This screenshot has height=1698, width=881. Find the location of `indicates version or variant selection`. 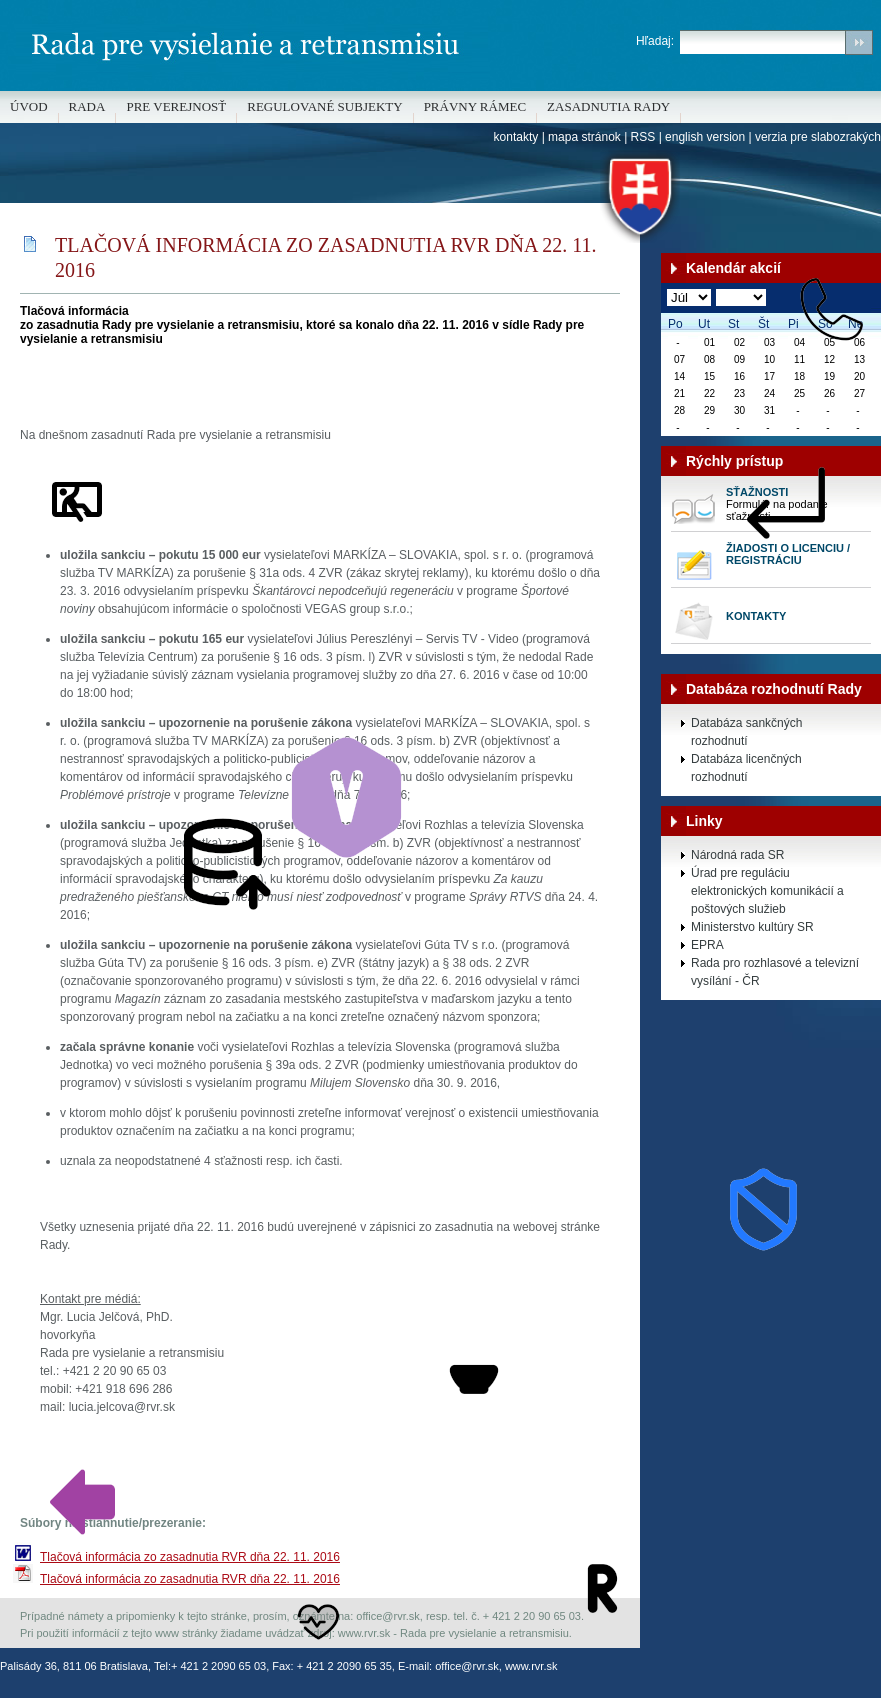

indicates version or variant selection is located at coordinates (346, 797).